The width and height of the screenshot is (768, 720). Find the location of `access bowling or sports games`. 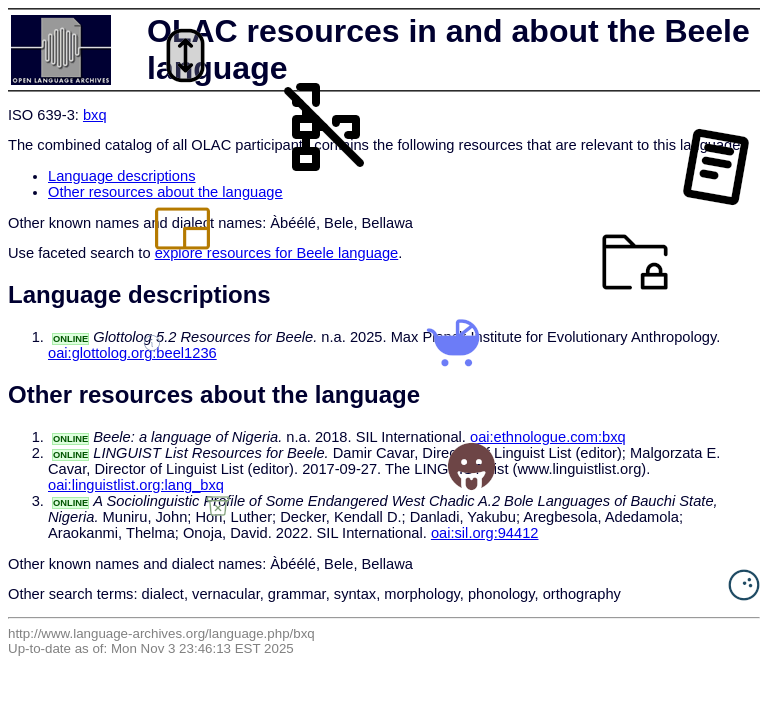

access bowling or sports games is located at coordinates (744, 585).